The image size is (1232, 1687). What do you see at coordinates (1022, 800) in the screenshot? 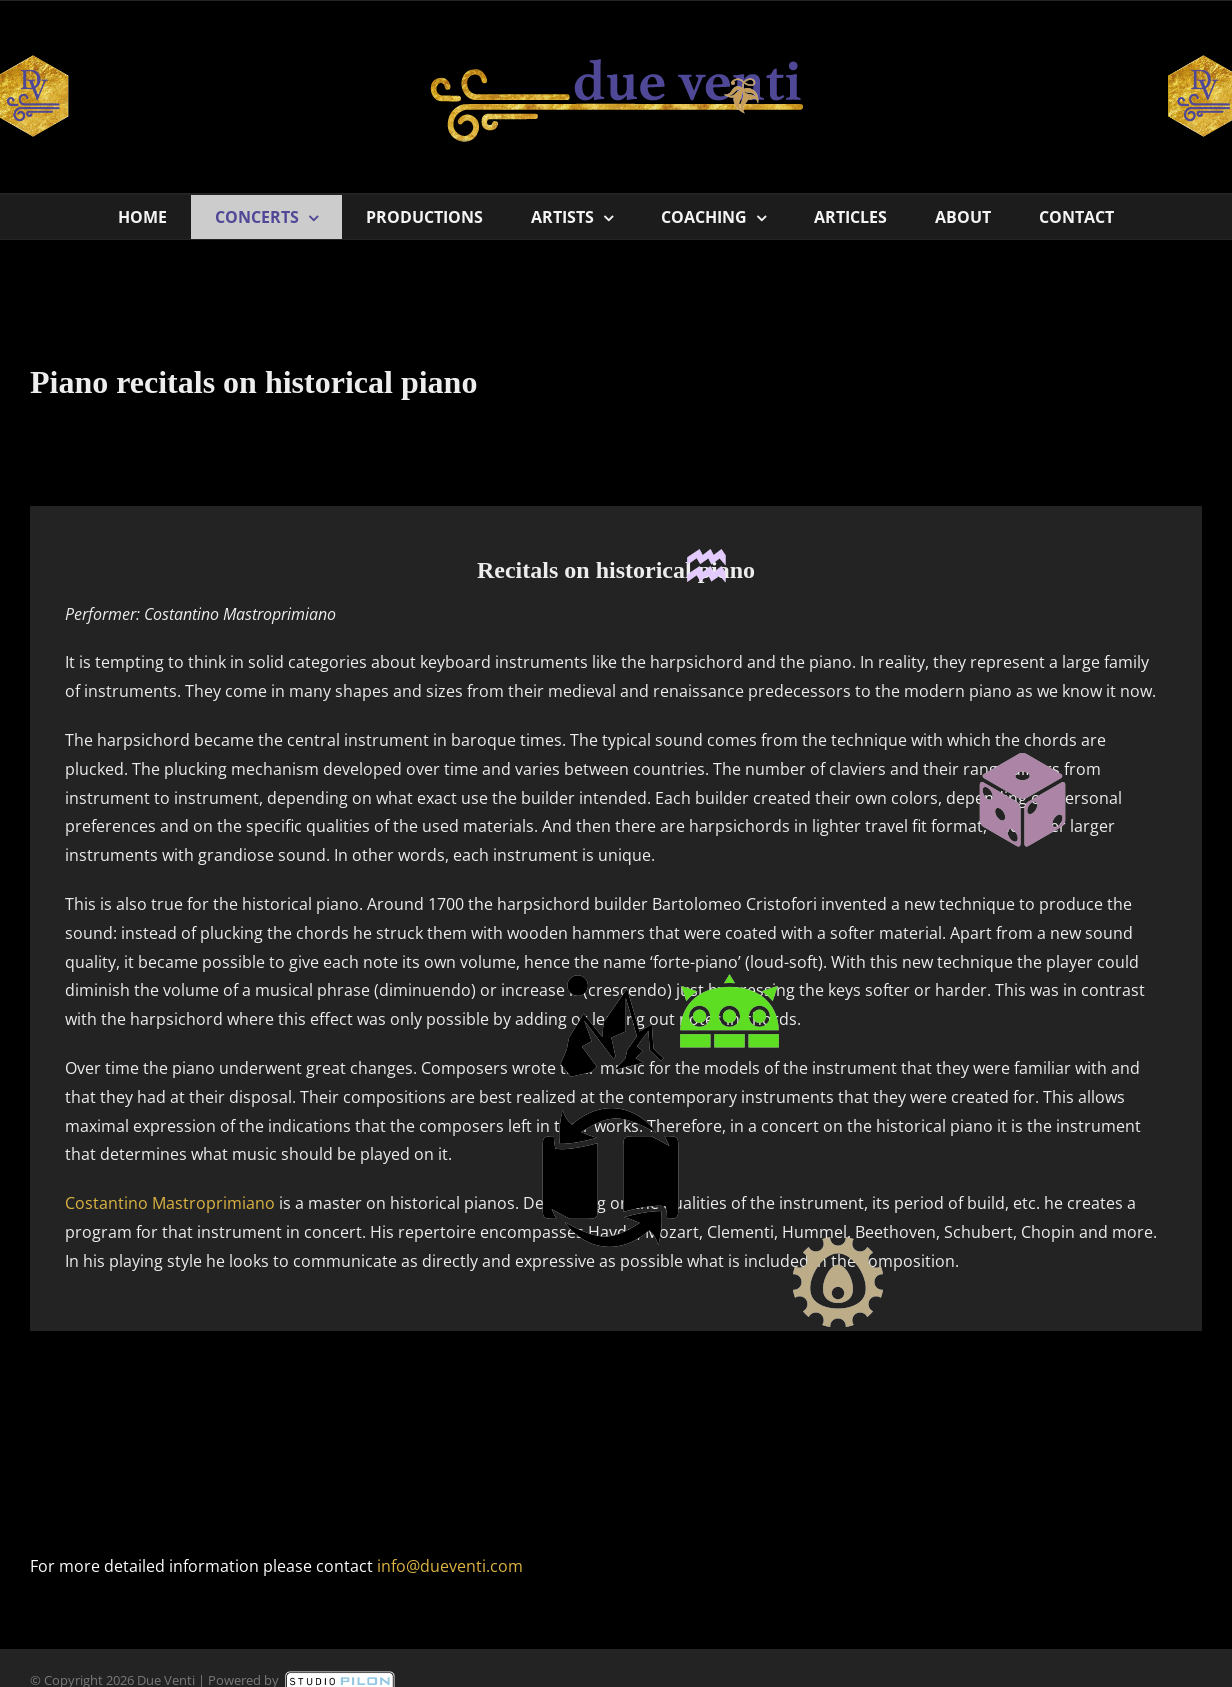
I see `roll the dice or randomize` at bounding box center [1022, 800].